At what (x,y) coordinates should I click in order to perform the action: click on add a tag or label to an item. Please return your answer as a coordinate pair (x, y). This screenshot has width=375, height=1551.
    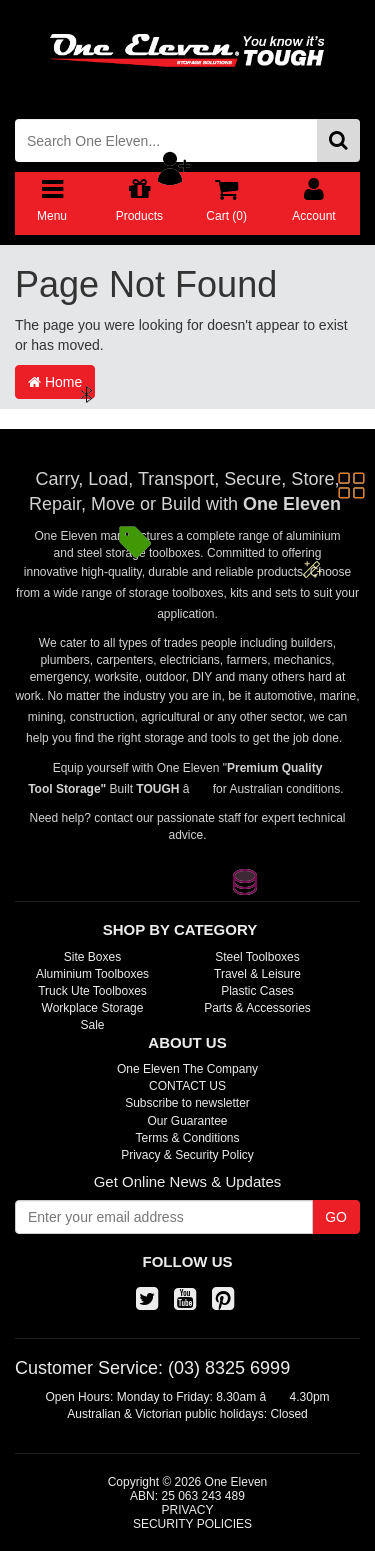
    Looking at the image, I should click on (133, 540).